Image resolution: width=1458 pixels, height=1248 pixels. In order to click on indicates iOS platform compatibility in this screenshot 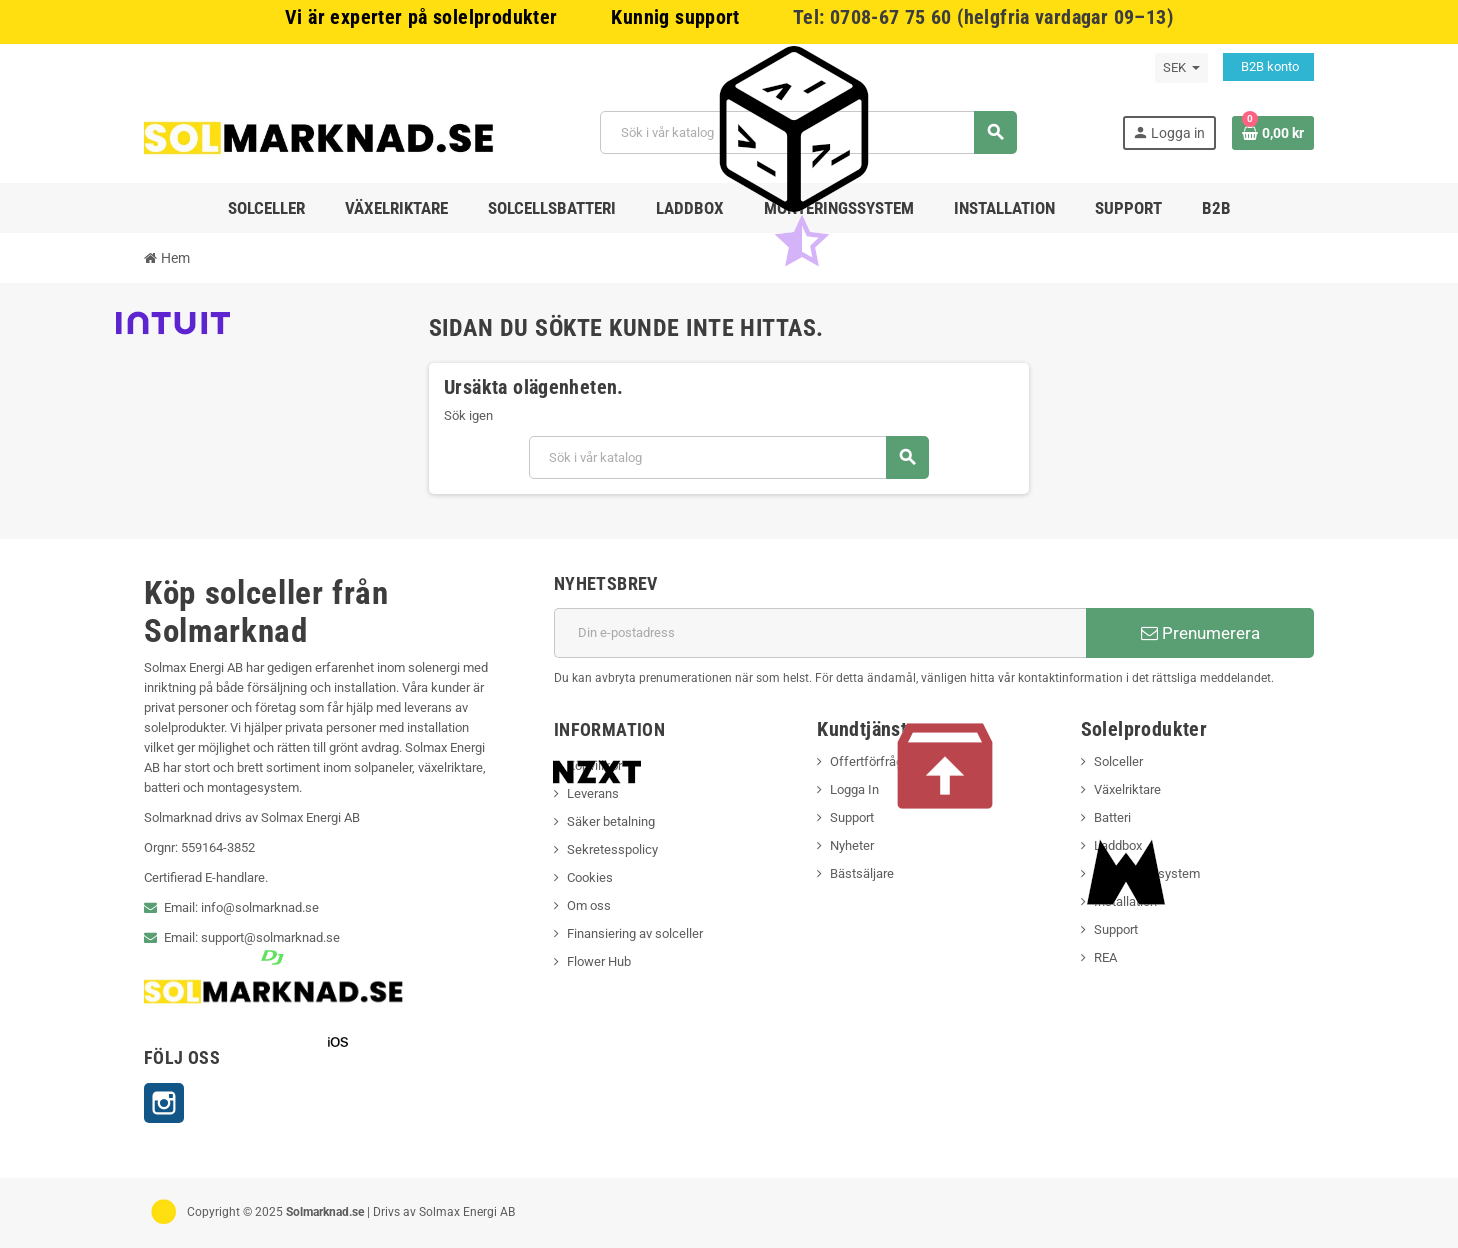, I will do `click(338, 1042)`.